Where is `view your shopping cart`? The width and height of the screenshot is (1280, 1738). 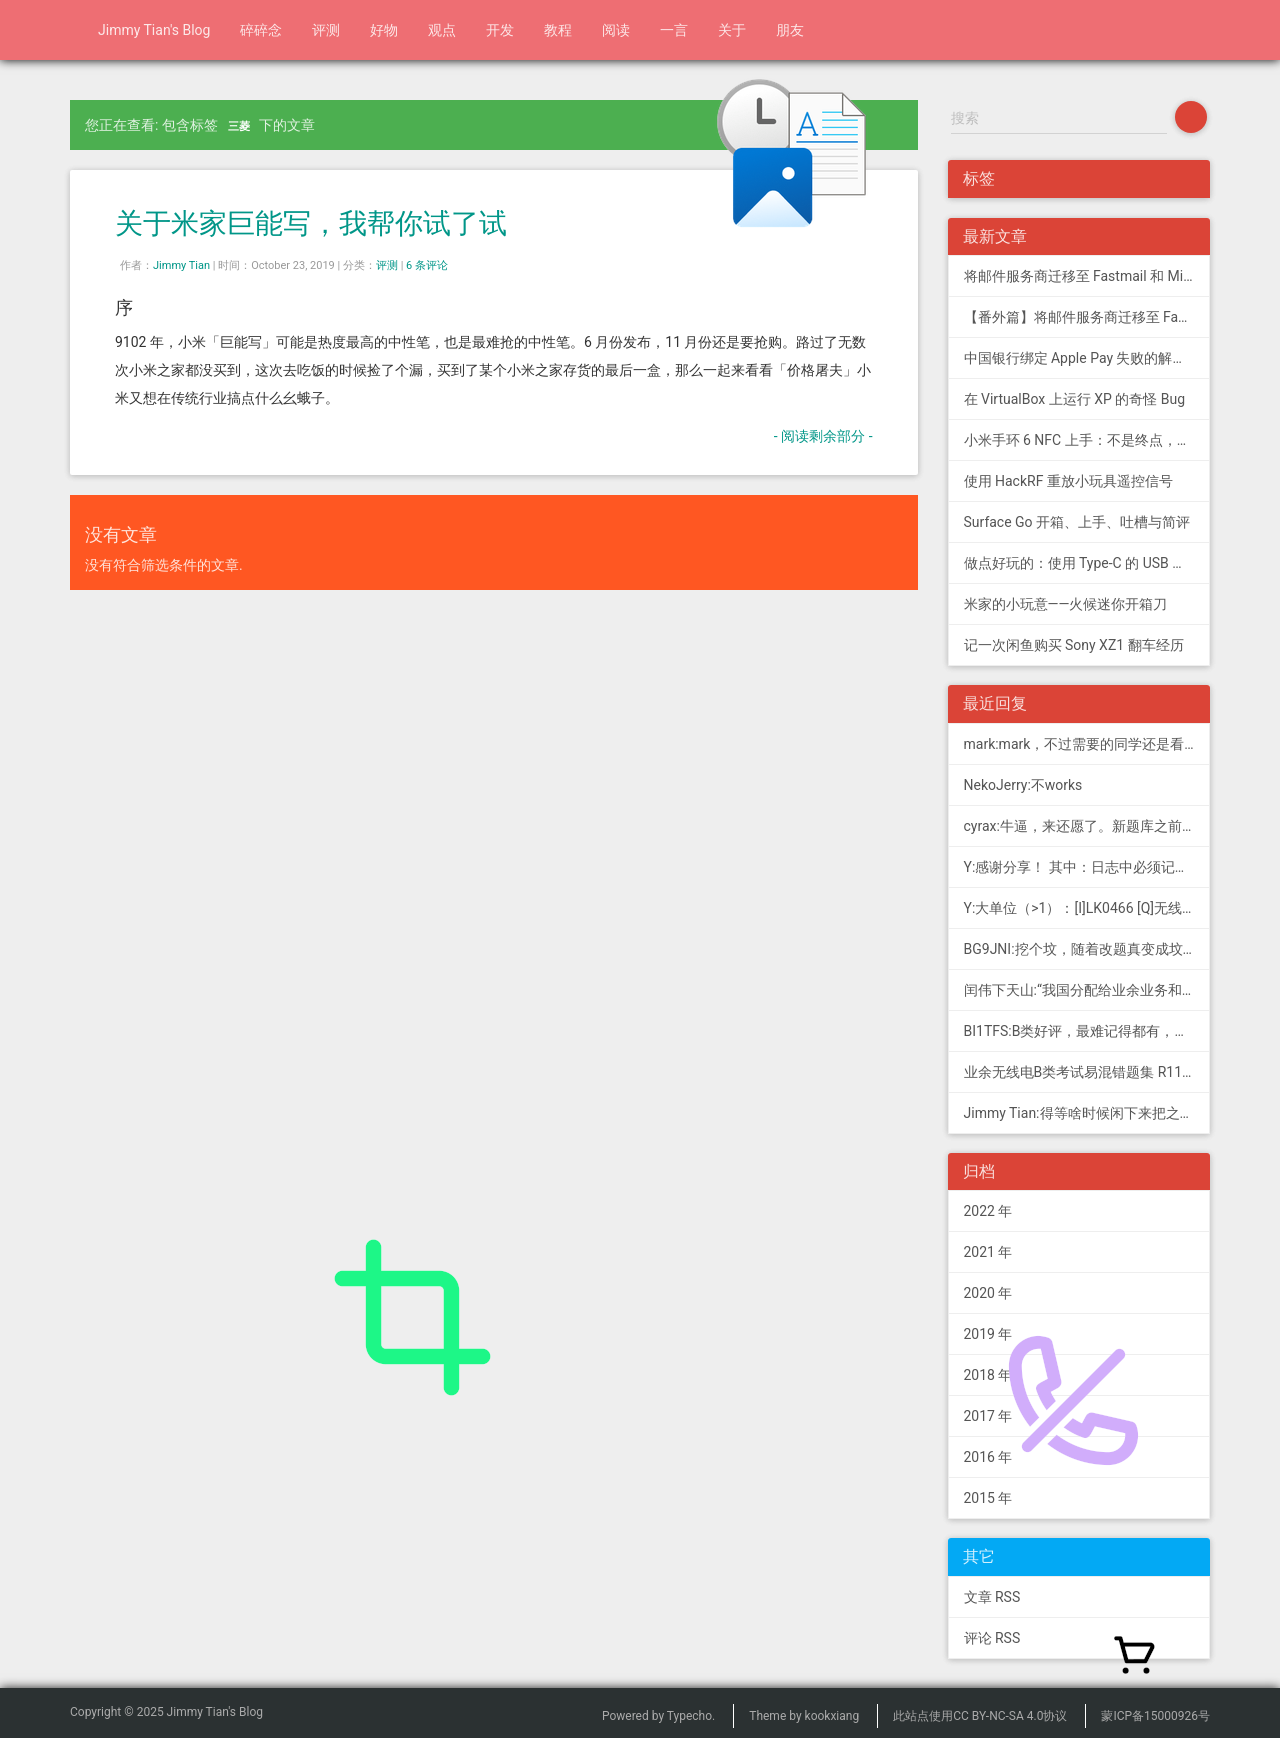 view your shopping cart is located at coordinates (1135, 1655).